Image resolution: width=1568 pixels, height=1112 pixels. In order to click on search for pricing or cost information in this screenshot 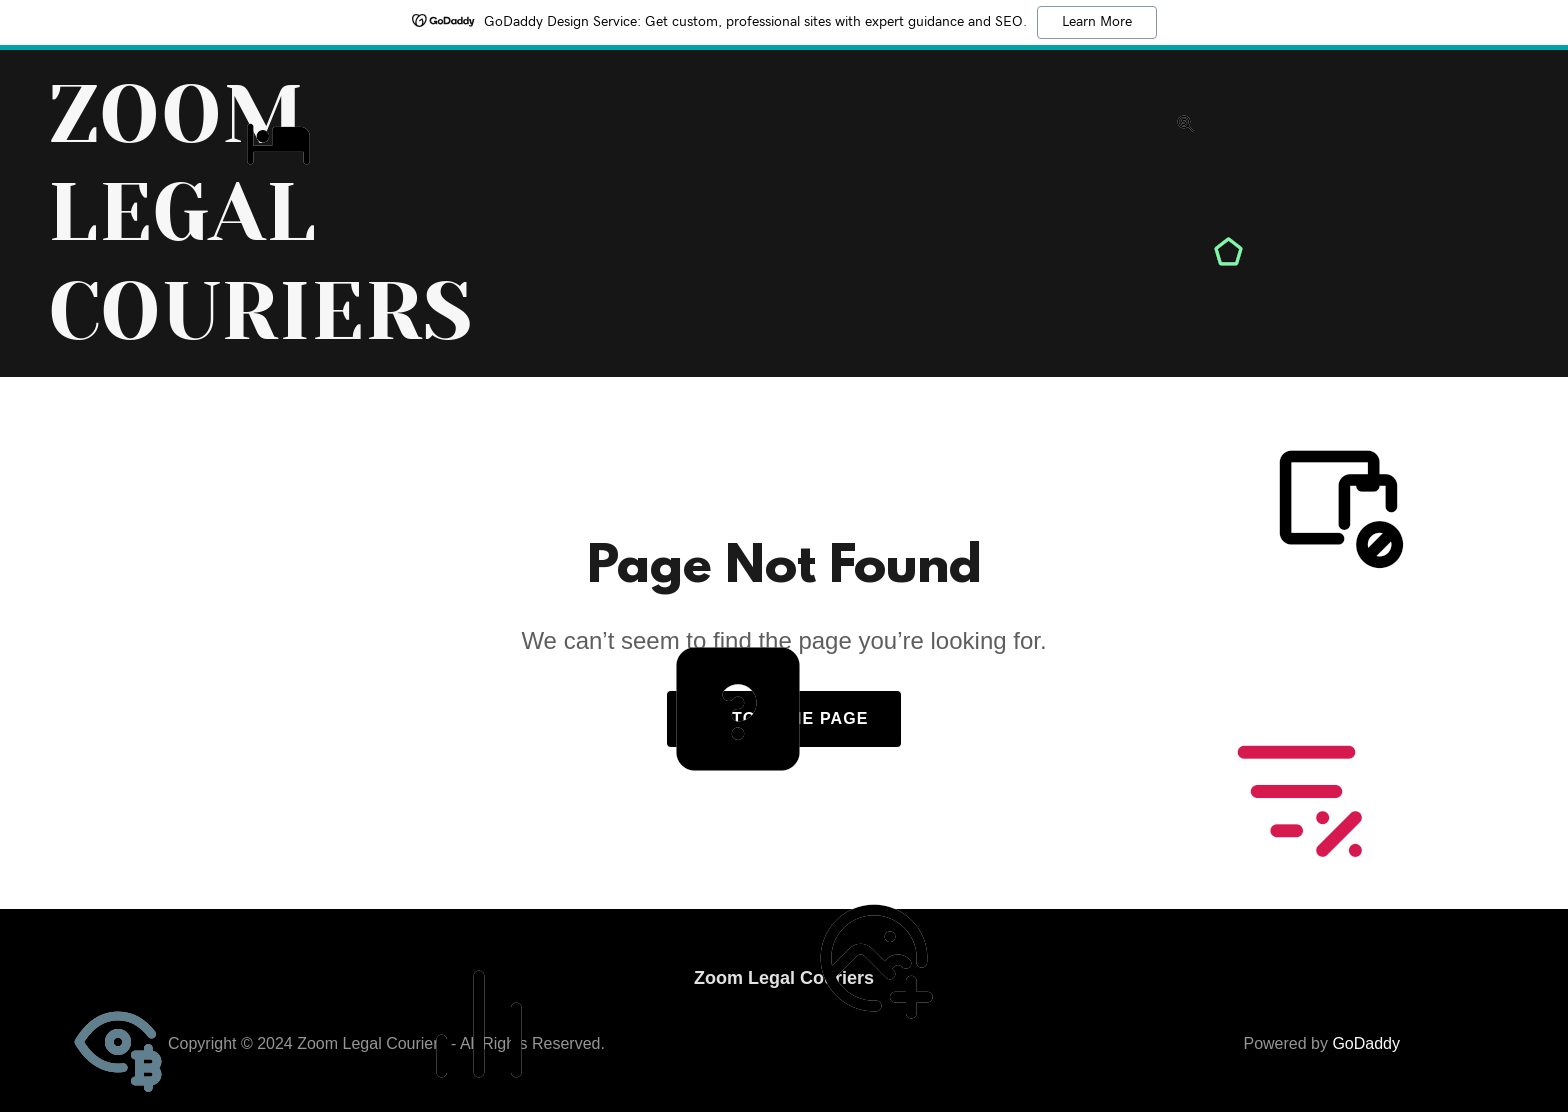, I will do `click(1185, 123)`.